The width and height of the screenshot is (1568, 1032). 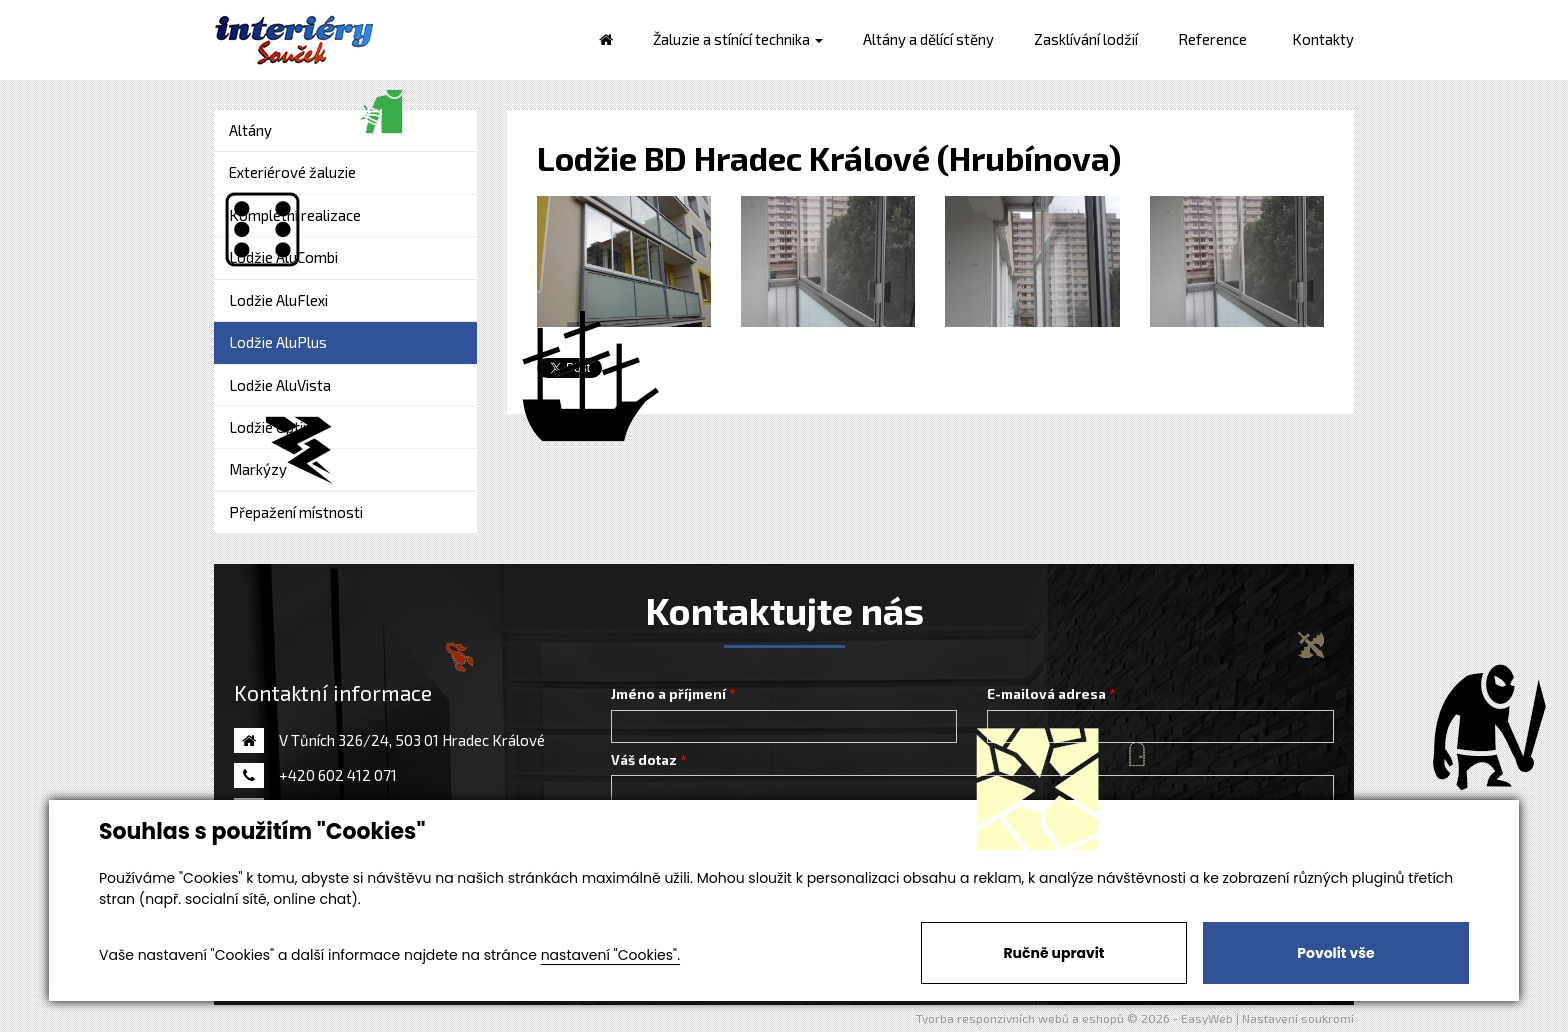 What do you see at coordinates (299, 450) in the screenshot?
I see `activate lightning or electric ability` at bounding box center [299, 450].